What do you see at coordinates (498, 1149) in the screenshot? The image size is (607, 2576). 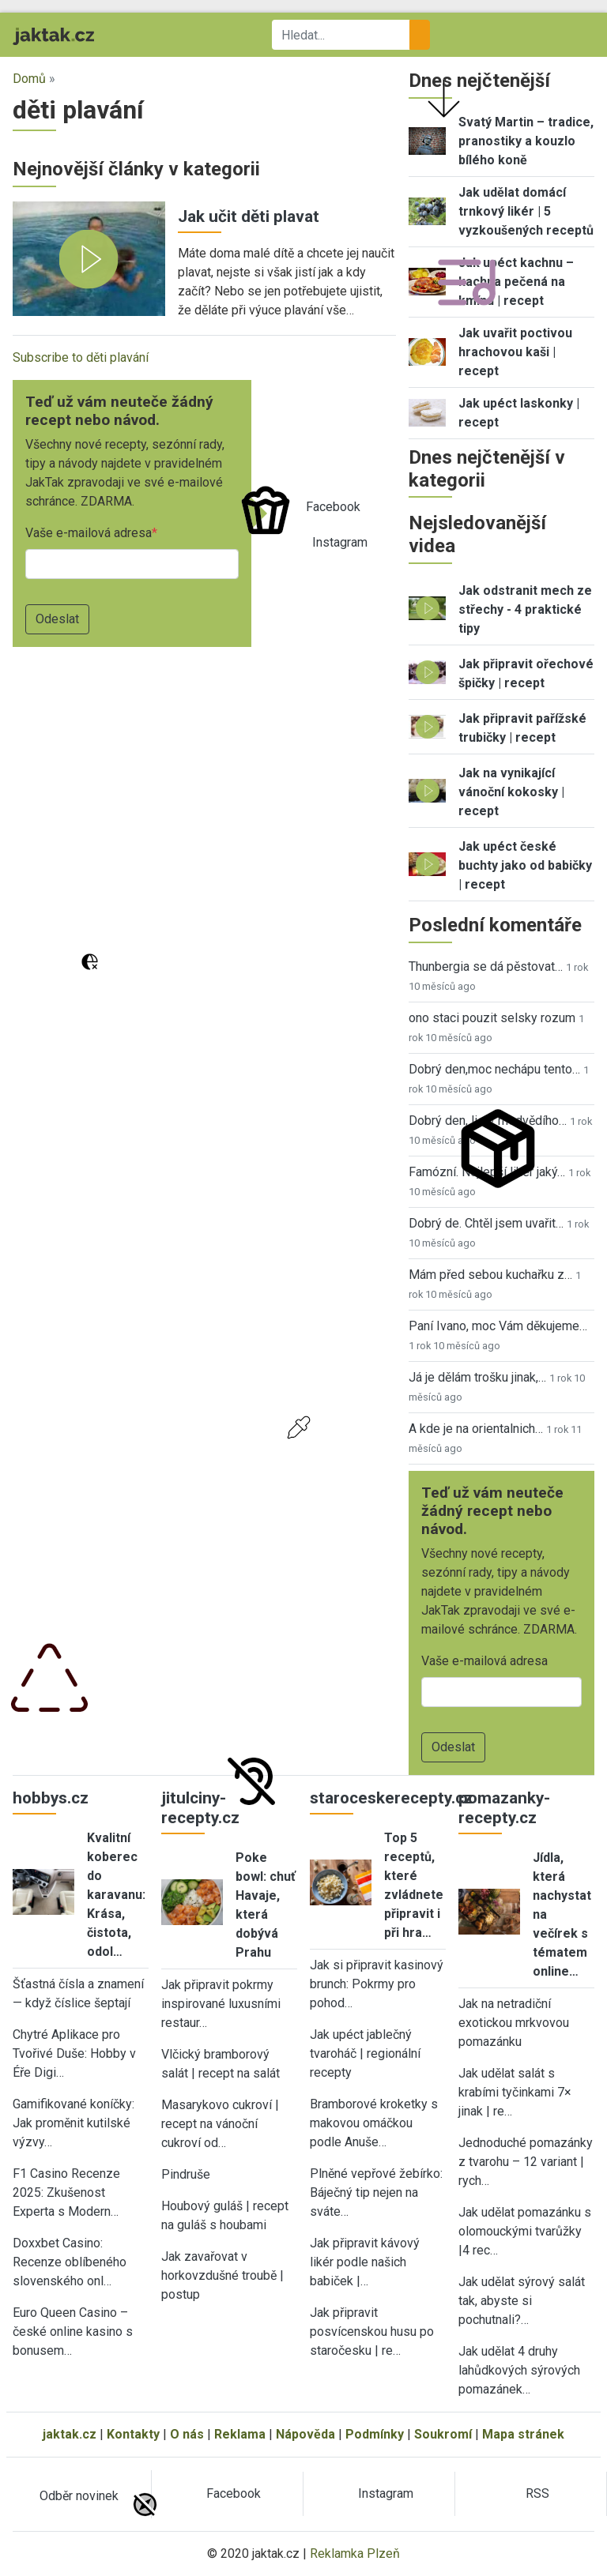 I see `view order shipment details` at bounding box center [498, 1149].